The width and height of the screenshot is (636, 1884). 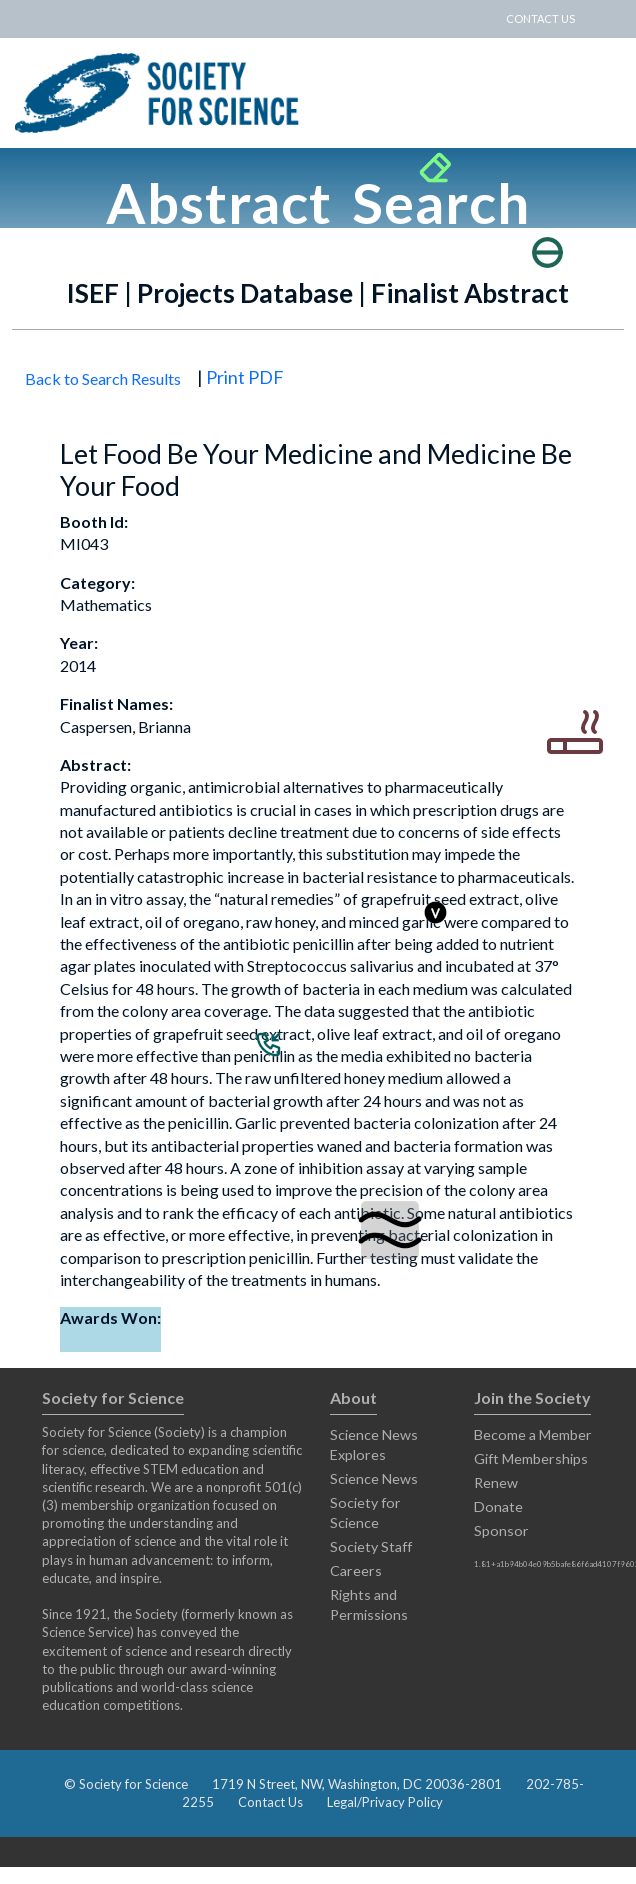 What do you see at coordinates (434, 167) in the screenshot?
I see `erase or delete selected content` at bounding box center [434, 167].